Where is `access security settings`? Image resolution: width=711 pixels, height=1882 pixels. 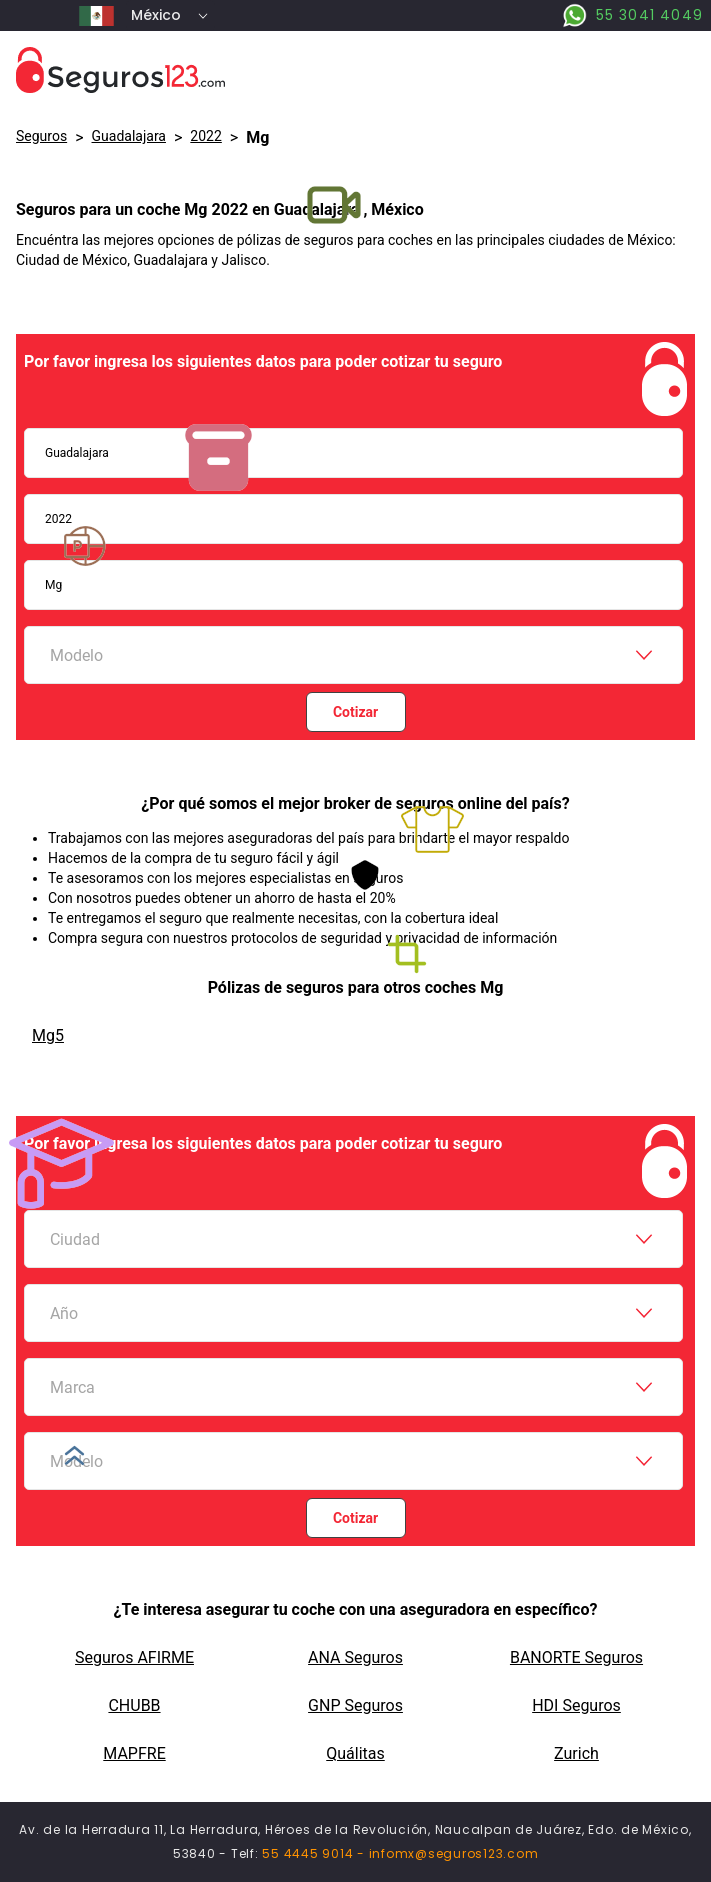 access security settings is located at coordinates (365, 875).